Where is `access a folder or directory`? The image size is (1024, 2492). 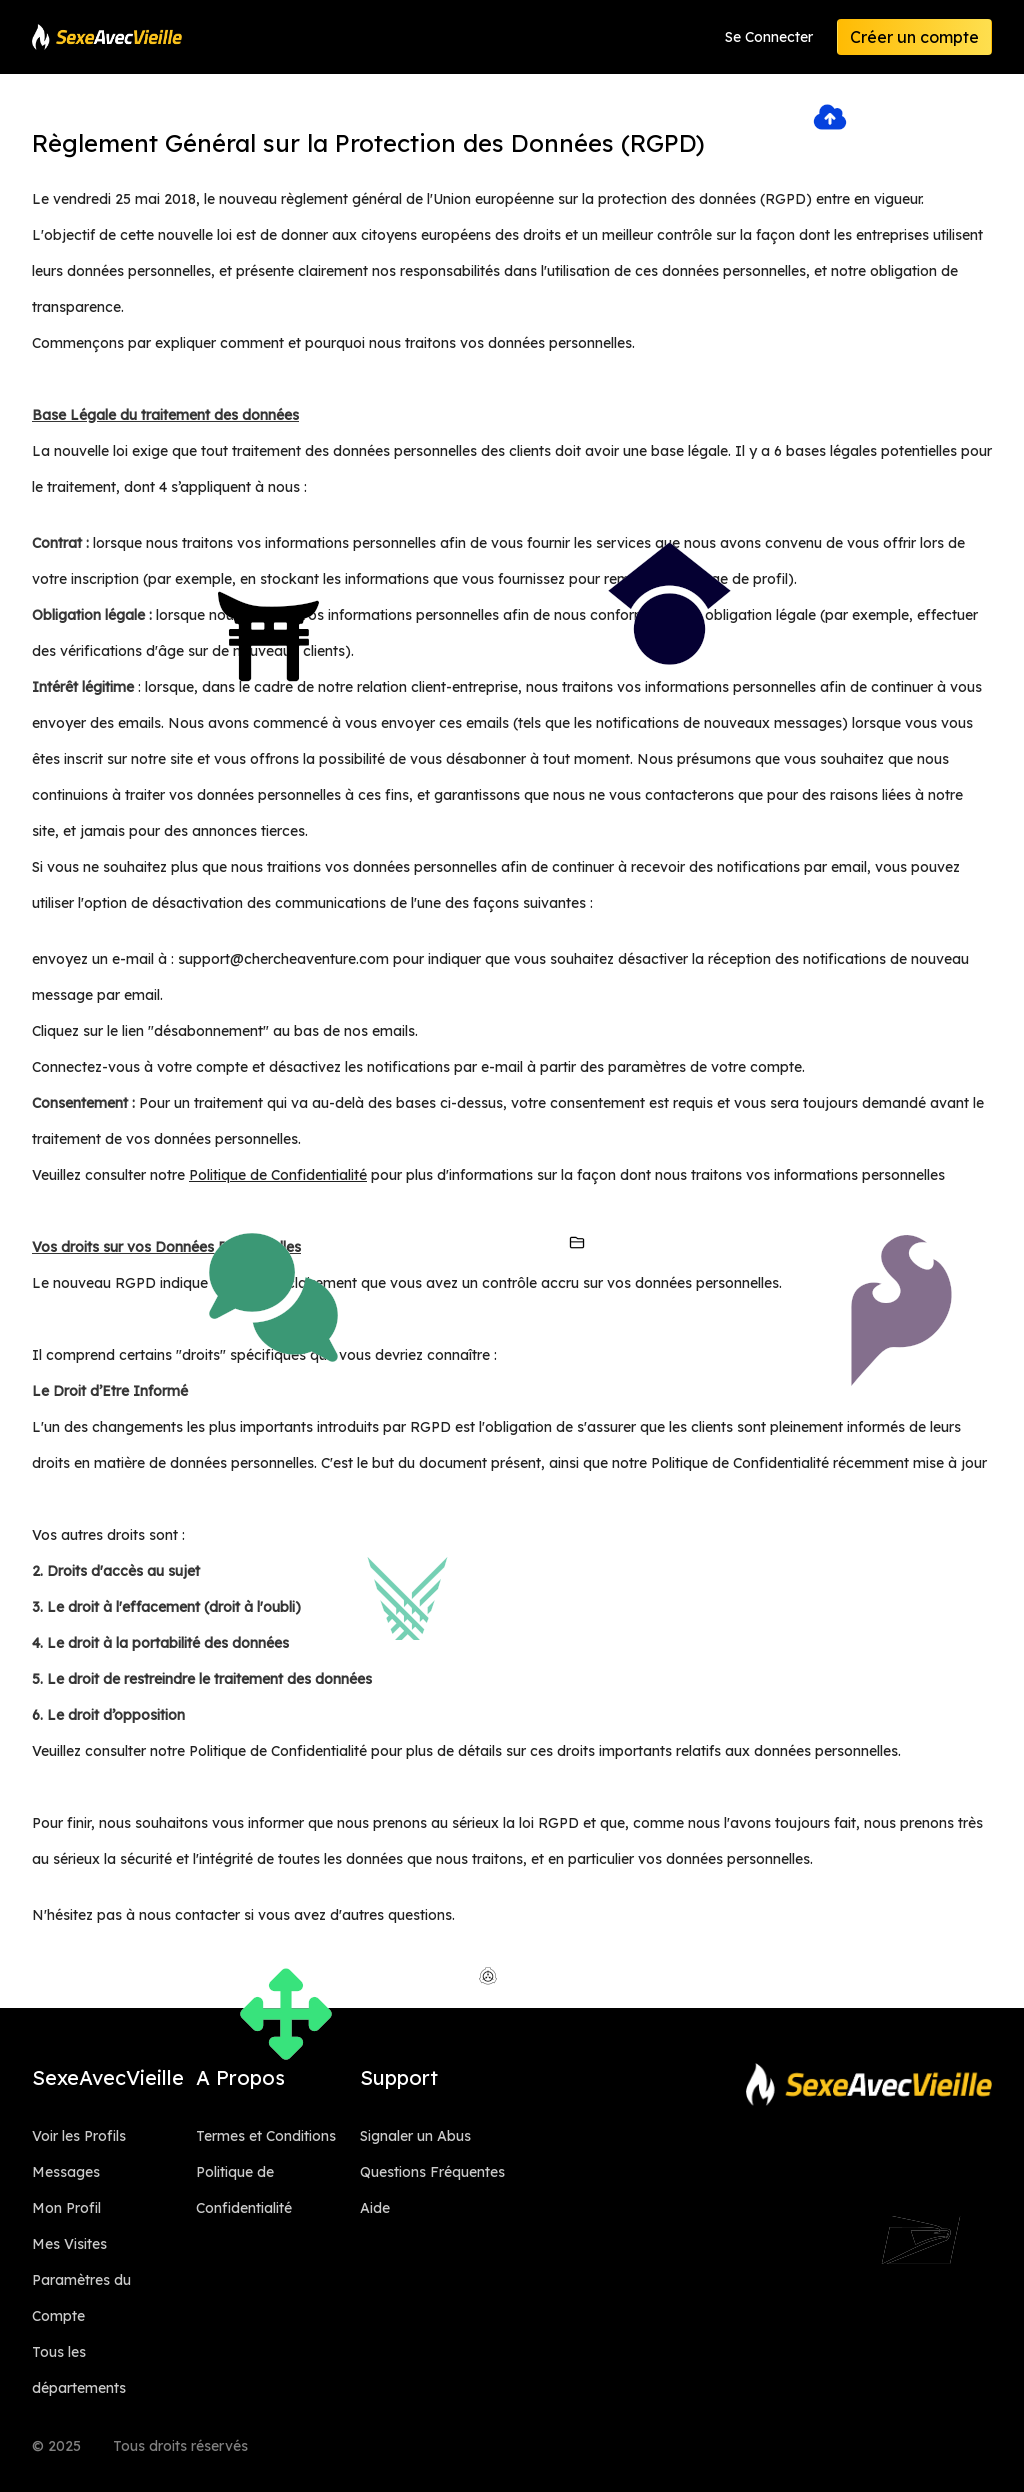
access a folder or directory is located at coordinates (577, 1243).